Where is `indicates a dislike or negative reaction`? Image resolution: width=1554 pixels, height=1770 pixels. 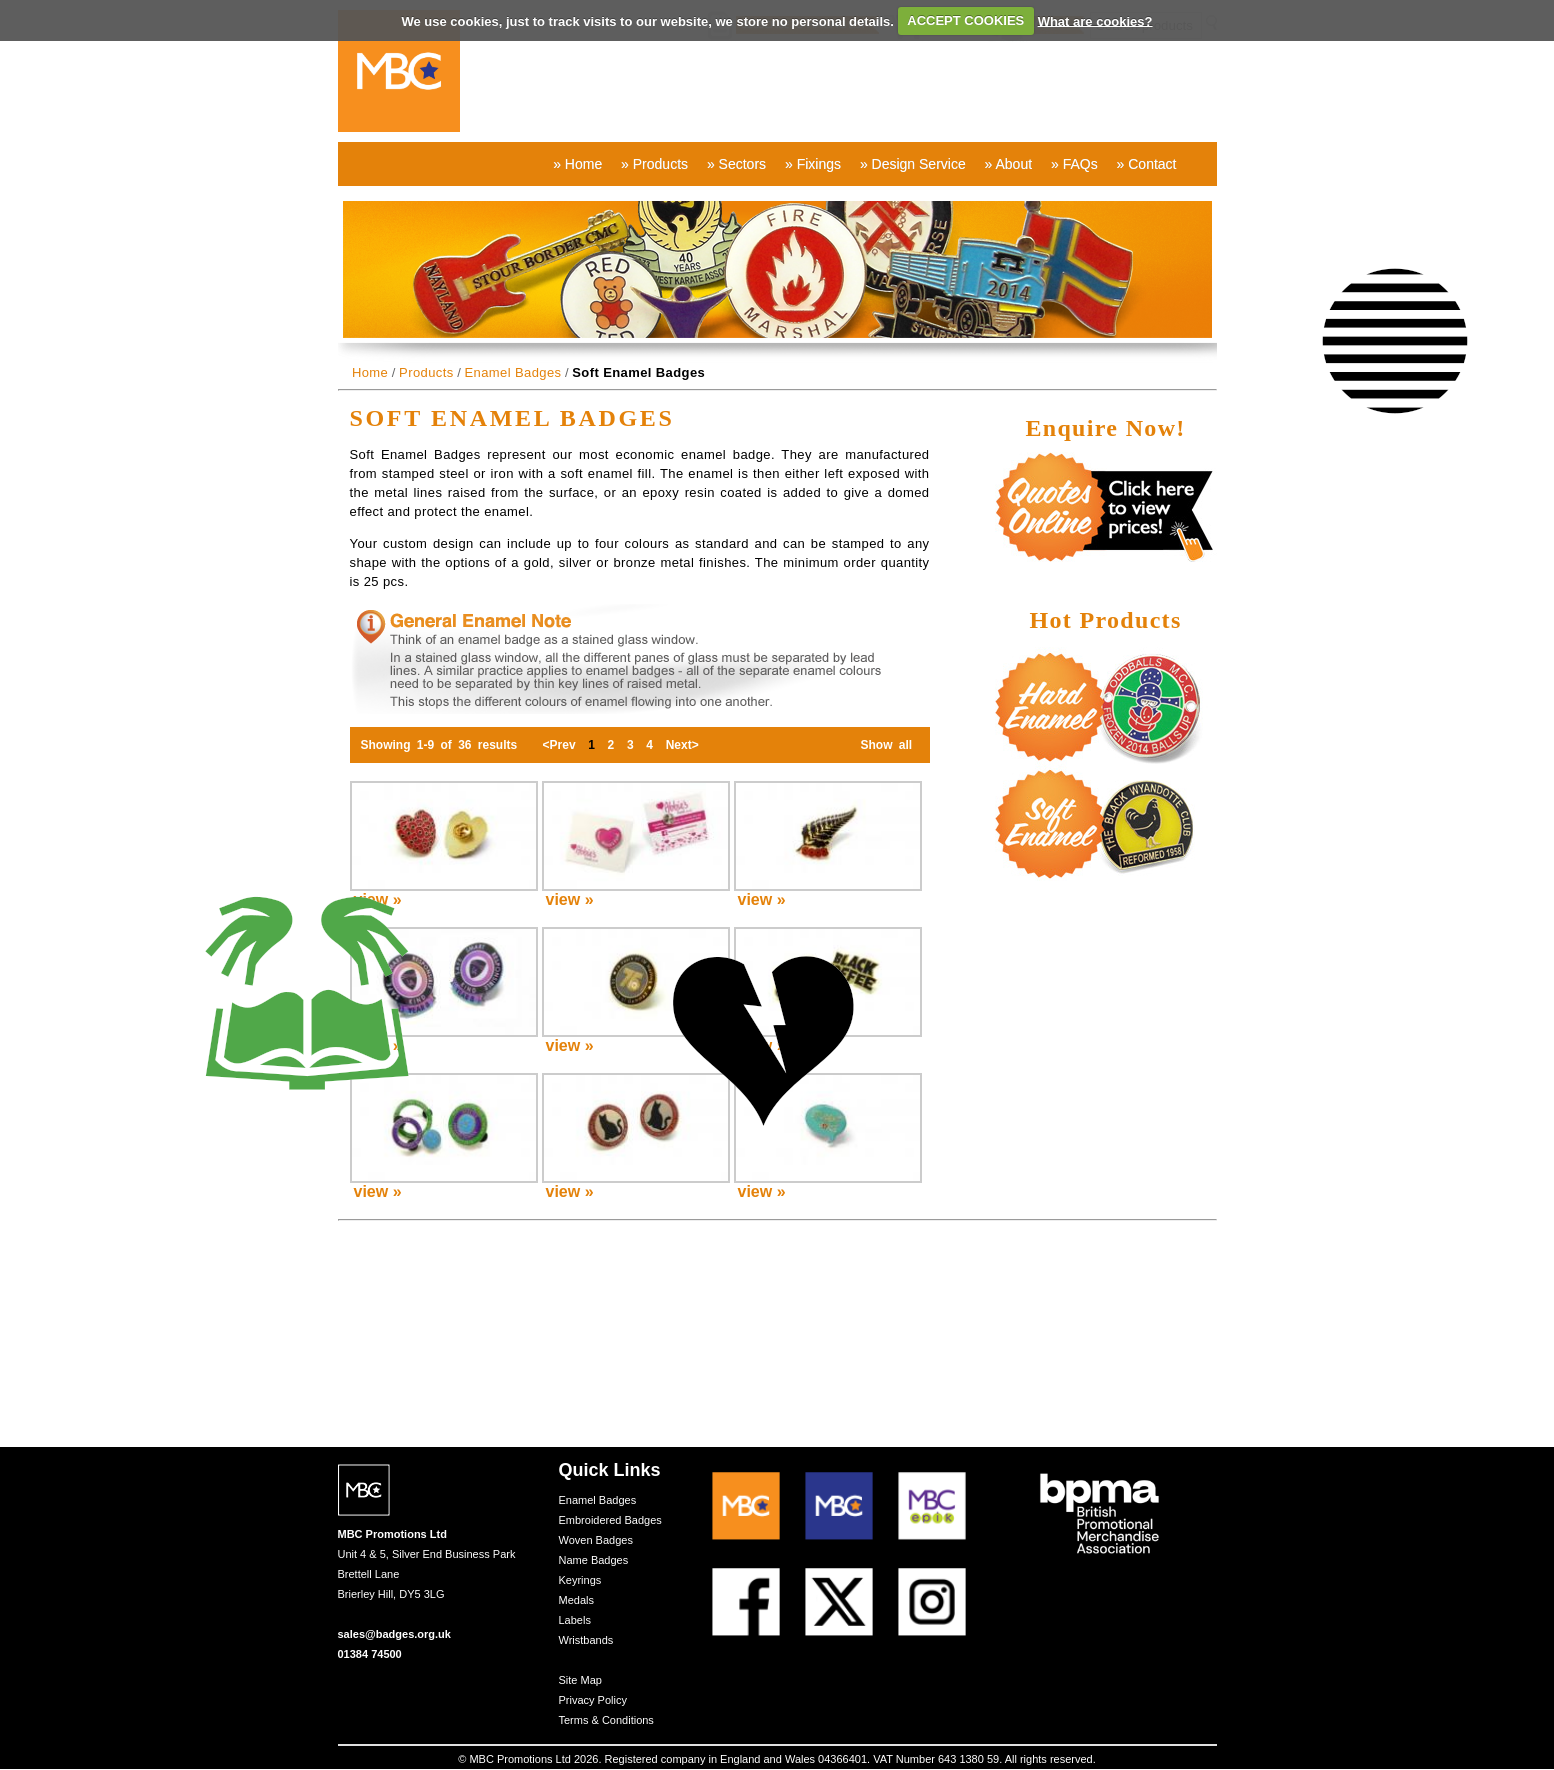 indicates a dislike or negative reaction is located at coordinates (763, 1040).